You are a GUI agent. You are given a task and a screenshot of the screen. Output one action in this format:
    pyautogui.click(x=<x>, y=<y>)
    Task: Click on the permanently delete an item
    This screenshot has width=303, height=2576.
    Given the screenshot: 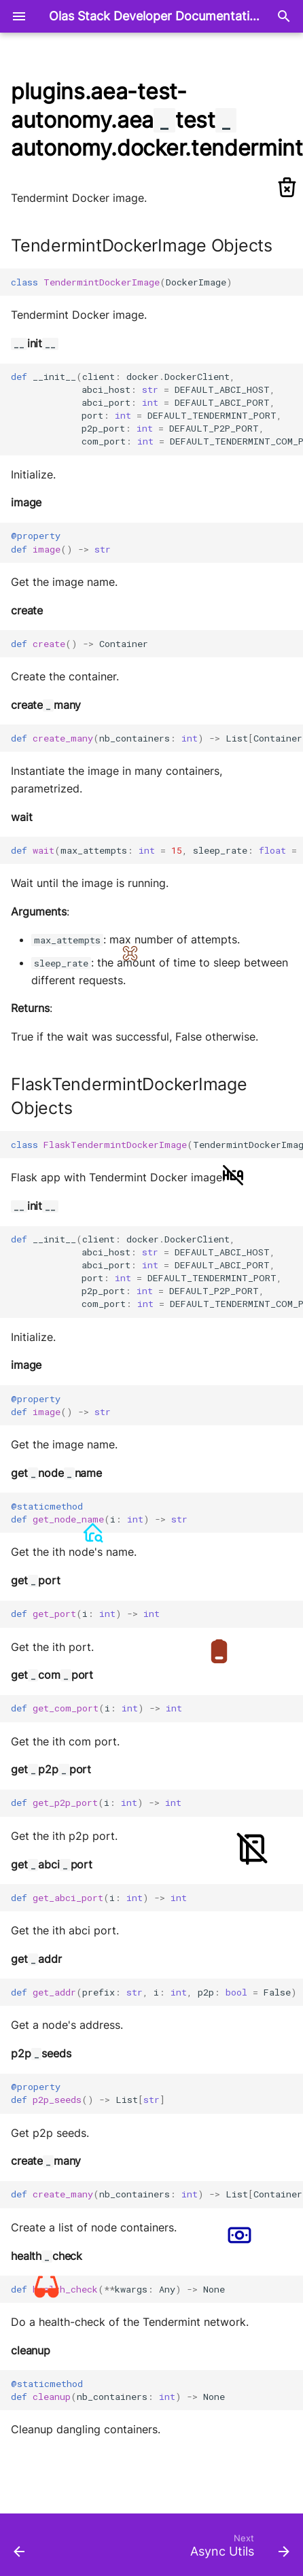 What is the action you would take?
    pyautogui.click(x=287, y=187)
    